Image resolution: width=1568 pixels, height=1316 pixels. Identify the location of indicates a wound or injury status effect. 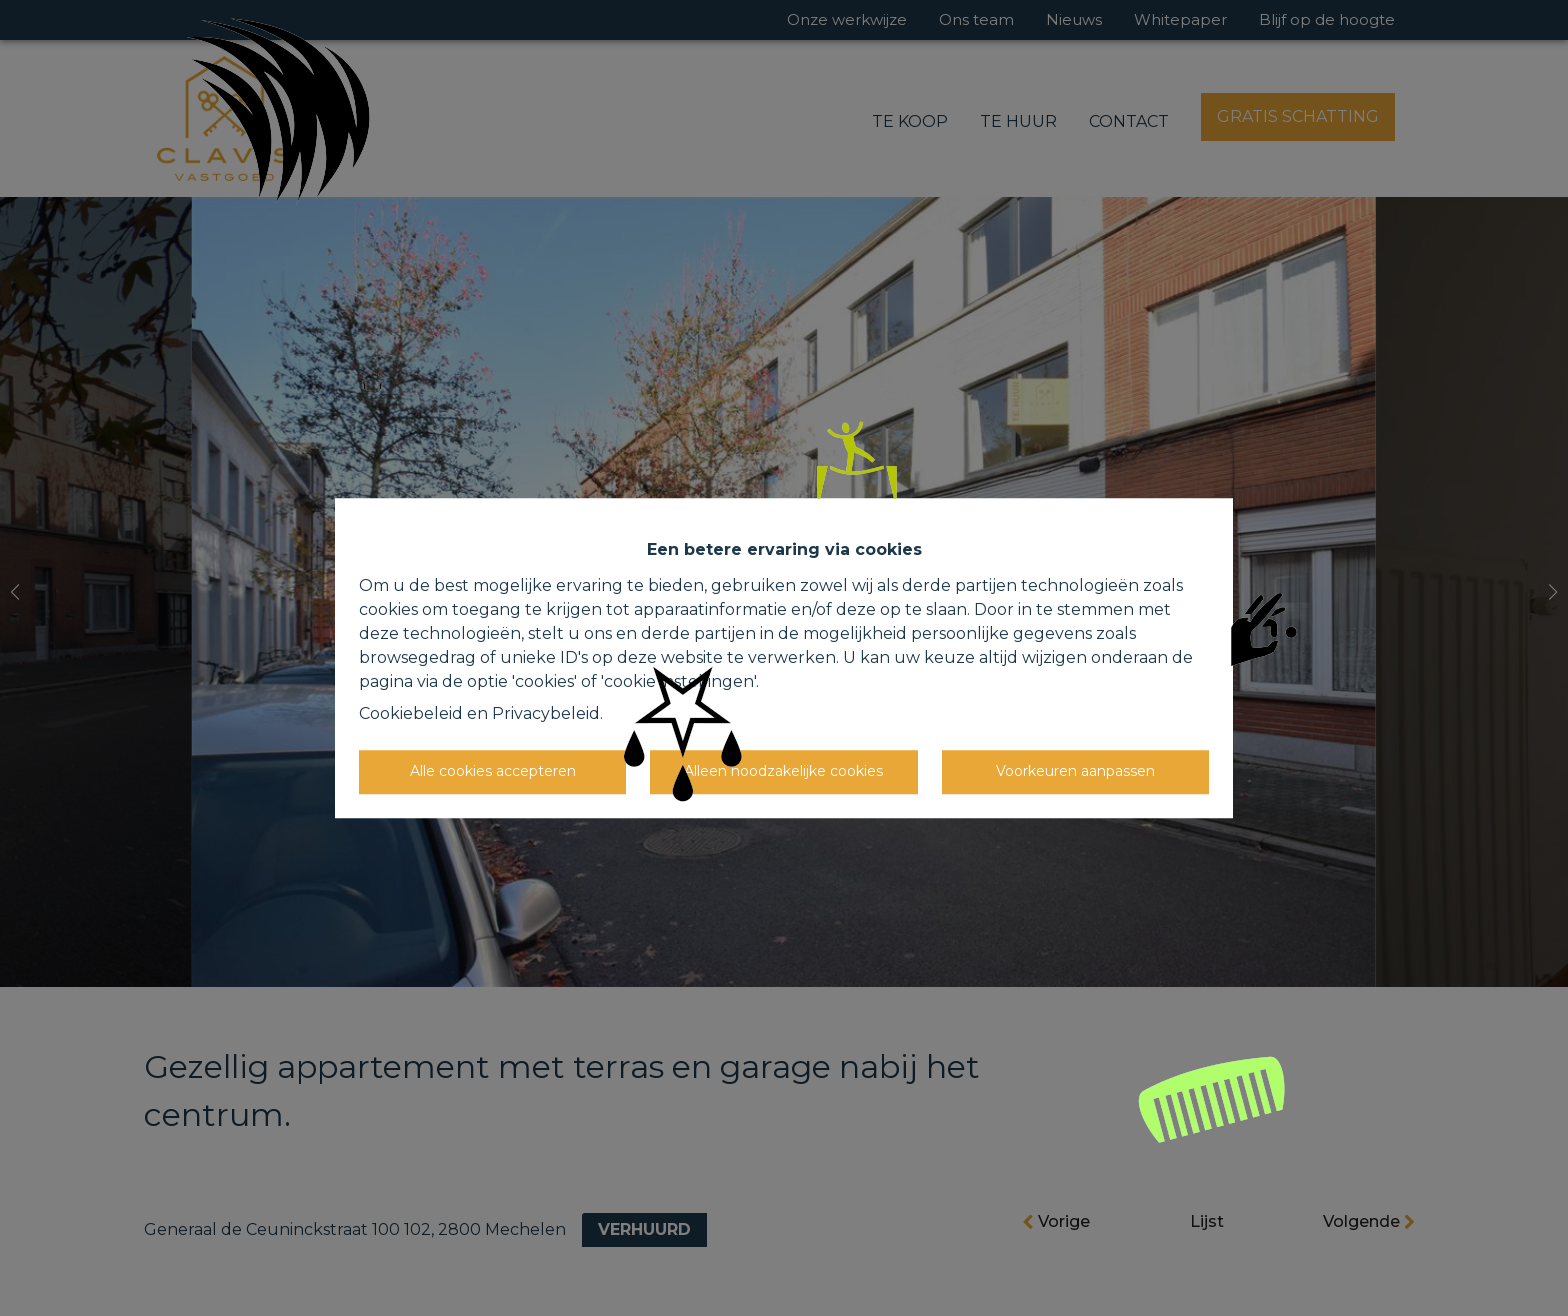
(279, 109).